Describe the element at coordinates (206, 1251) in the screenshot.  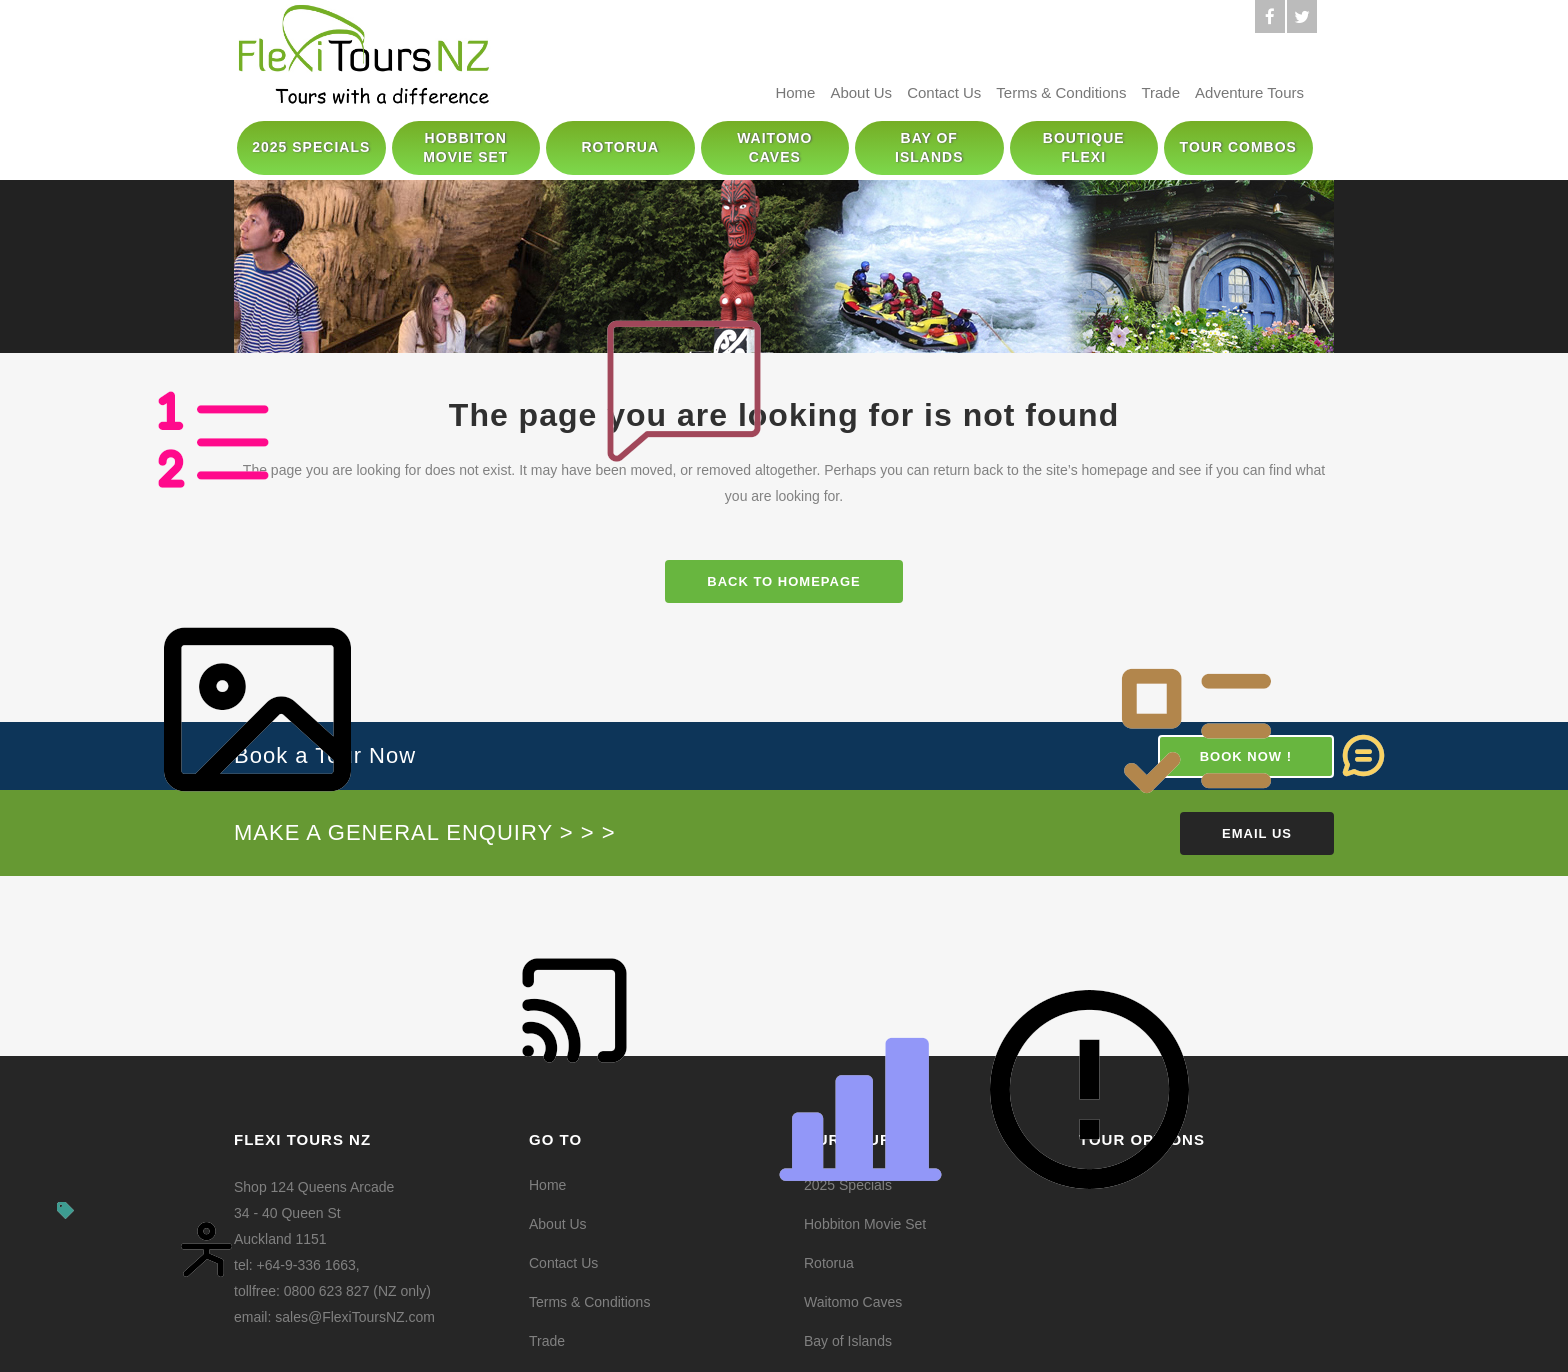
I see `access tai chi or meditation exercises` at that location.